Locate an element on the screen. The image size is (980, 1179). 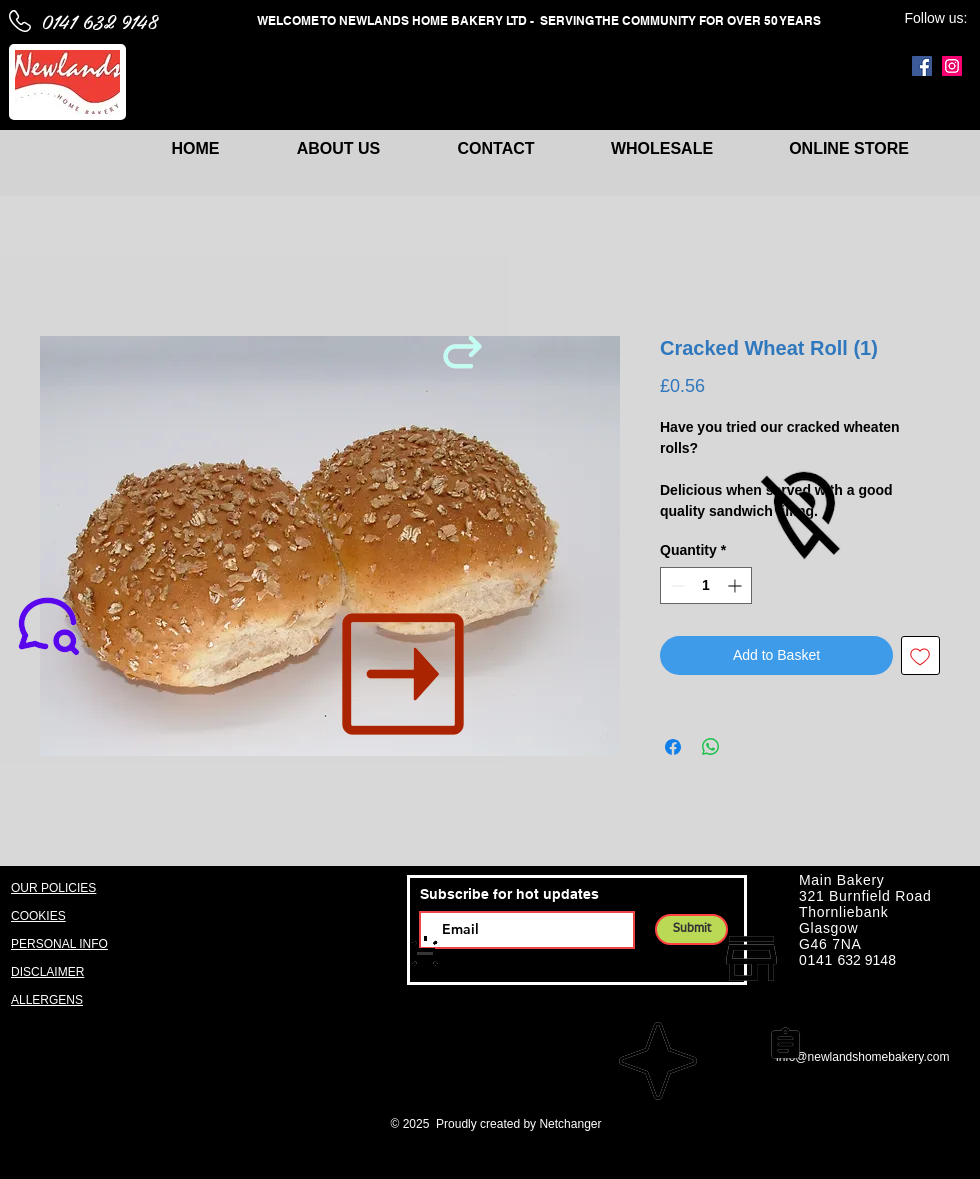
search through your messages is located at coordinates (47, 623).